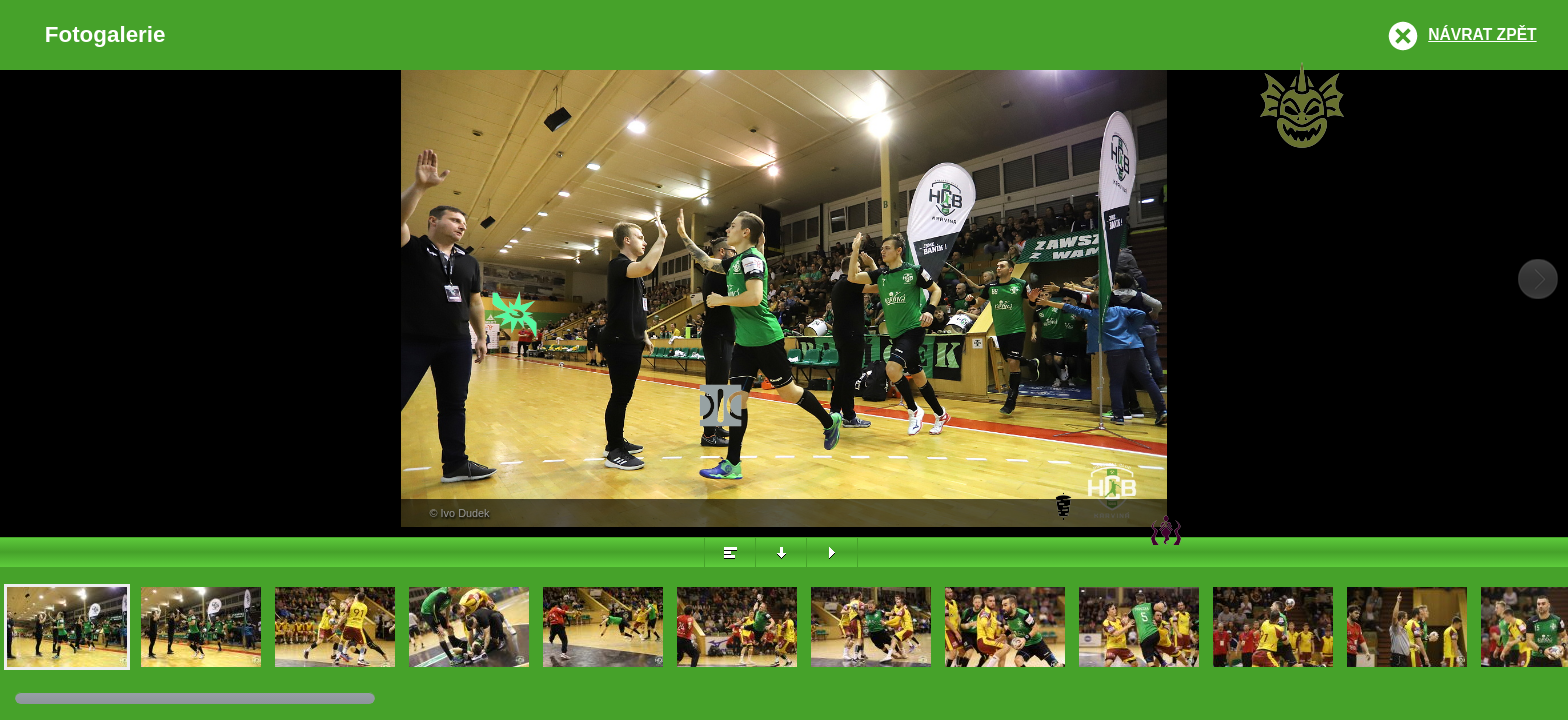 The image size is (1568, 720). Describe the element at coordinates (514, 314) in the screenshot. I see `indicates a high-priority or urgent meeting alert` at that location.